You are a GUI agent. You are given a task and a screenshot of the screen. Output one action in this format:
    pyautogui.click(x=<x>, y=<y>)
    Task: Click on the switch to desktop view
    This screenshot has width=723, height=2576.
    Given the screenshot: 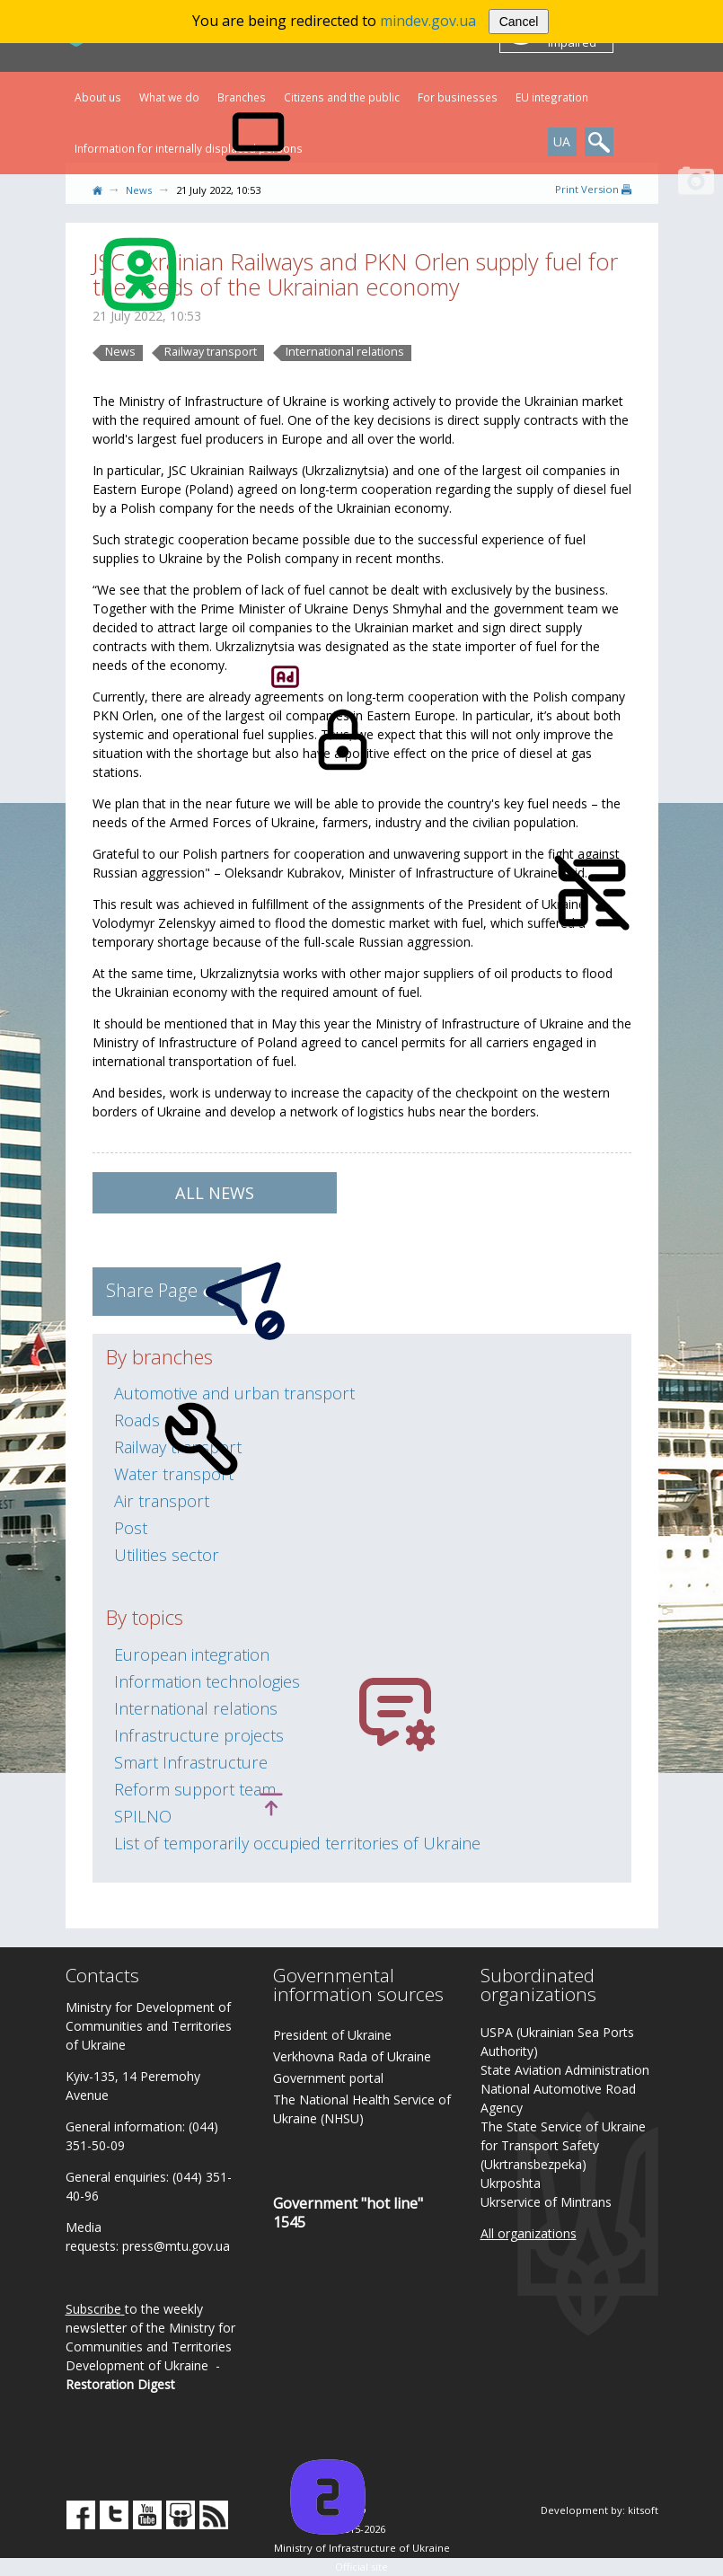 What is the action you would take?
    pyautogui.click(x=258, y=135)
    